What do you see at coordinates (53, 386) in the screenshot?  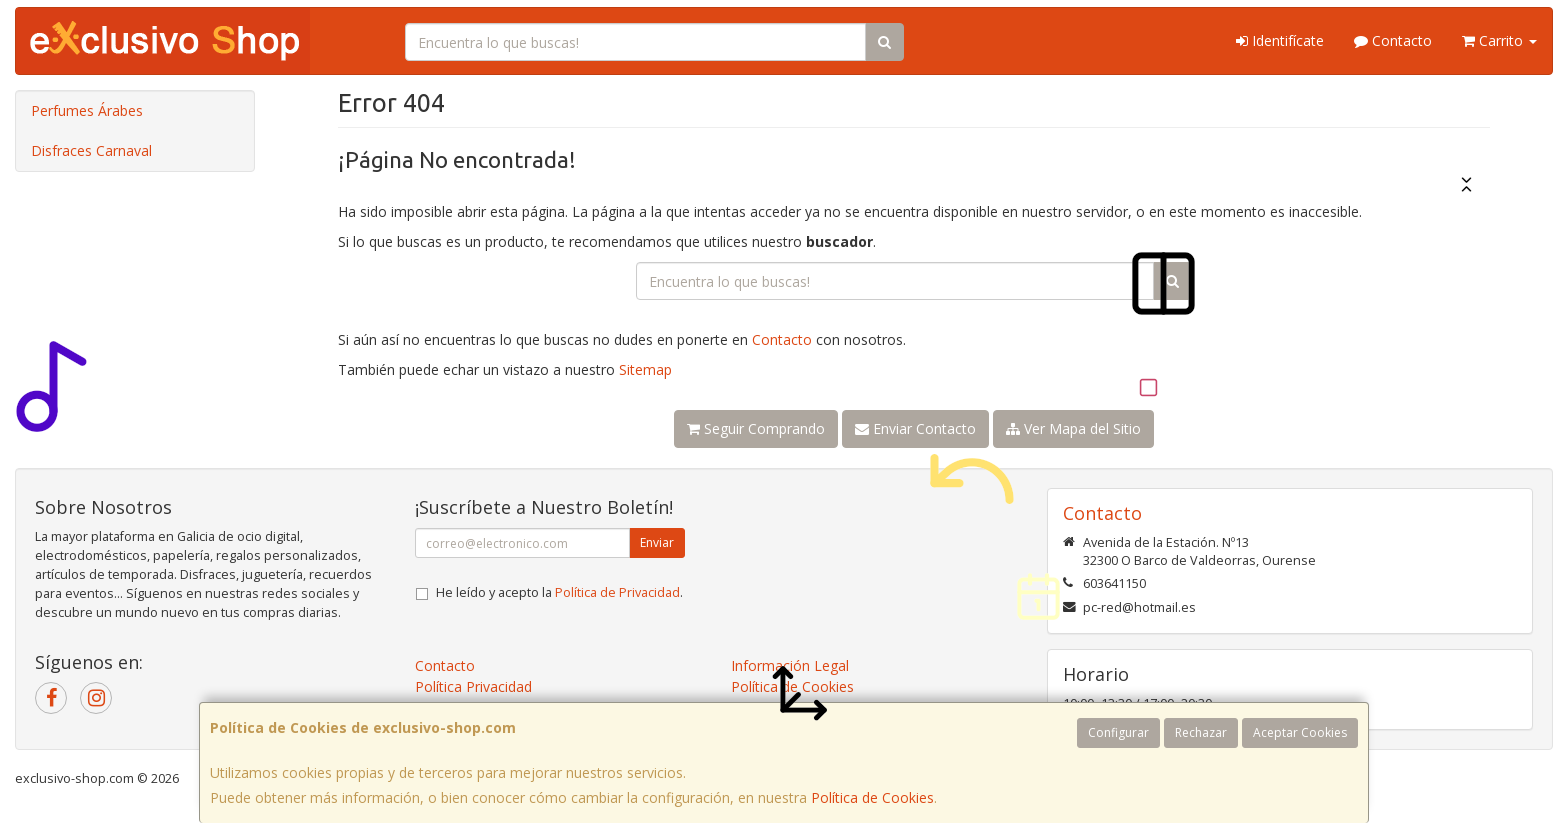 I see `access music library or player` at bounding box center [53, 386].